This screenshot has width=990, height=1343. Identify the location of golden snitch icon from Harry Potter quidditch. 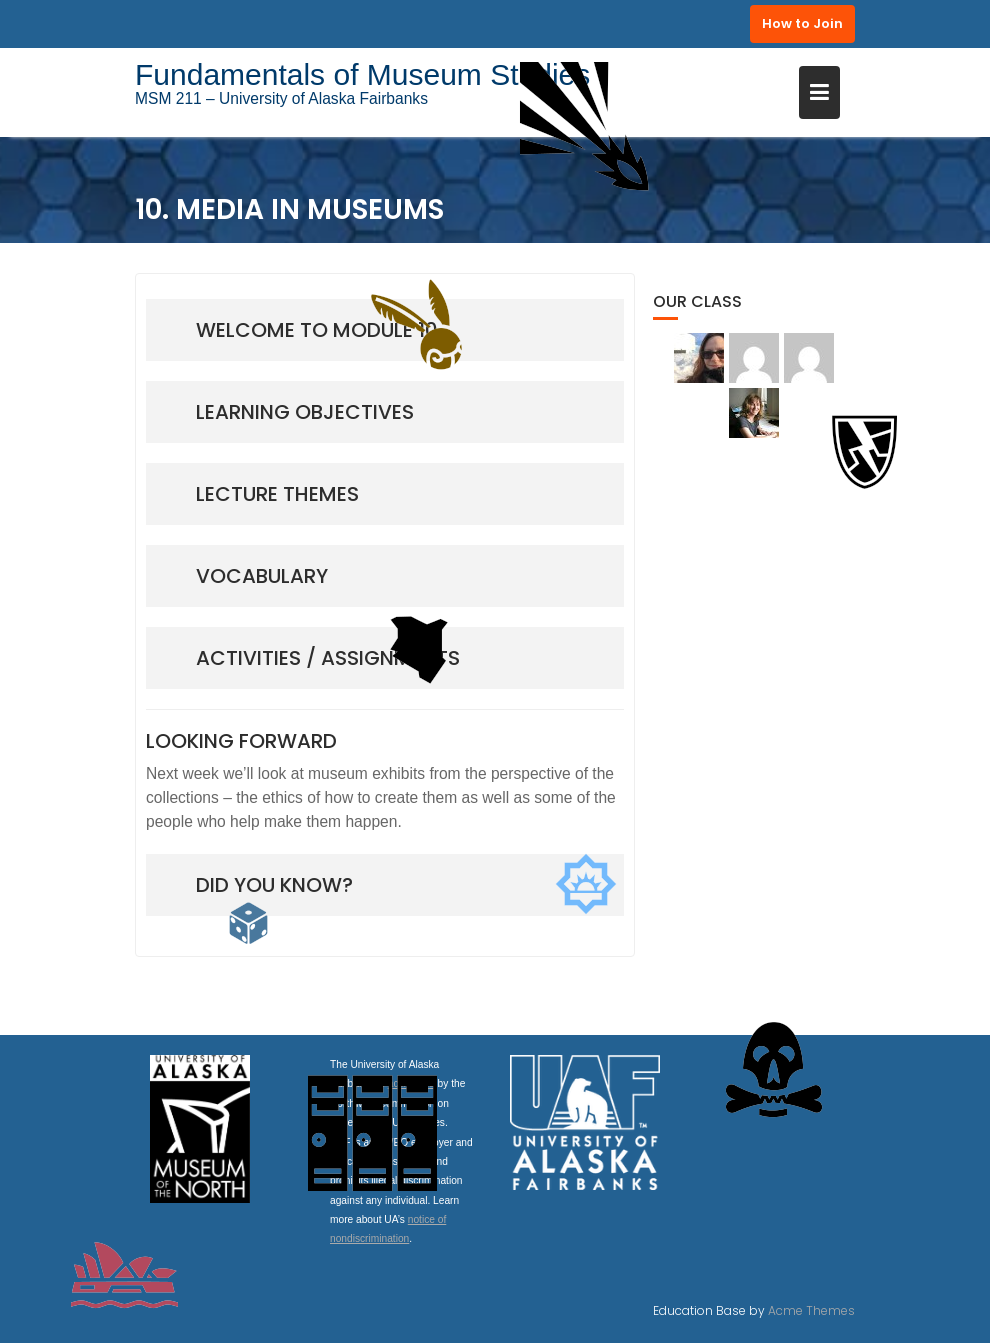
(416, 324).